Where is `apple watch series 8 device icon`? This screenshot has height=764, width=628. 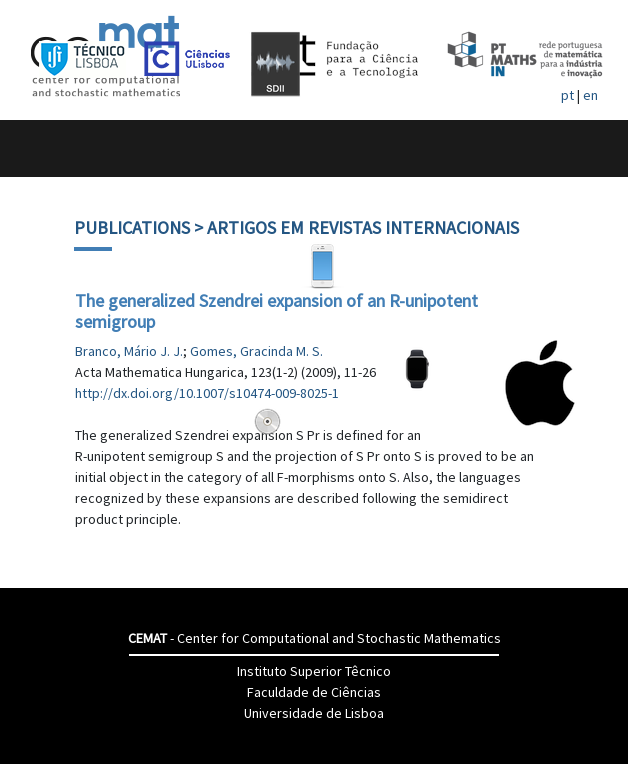
apple watch series 8 device icon is located at coordinates (417, 369).